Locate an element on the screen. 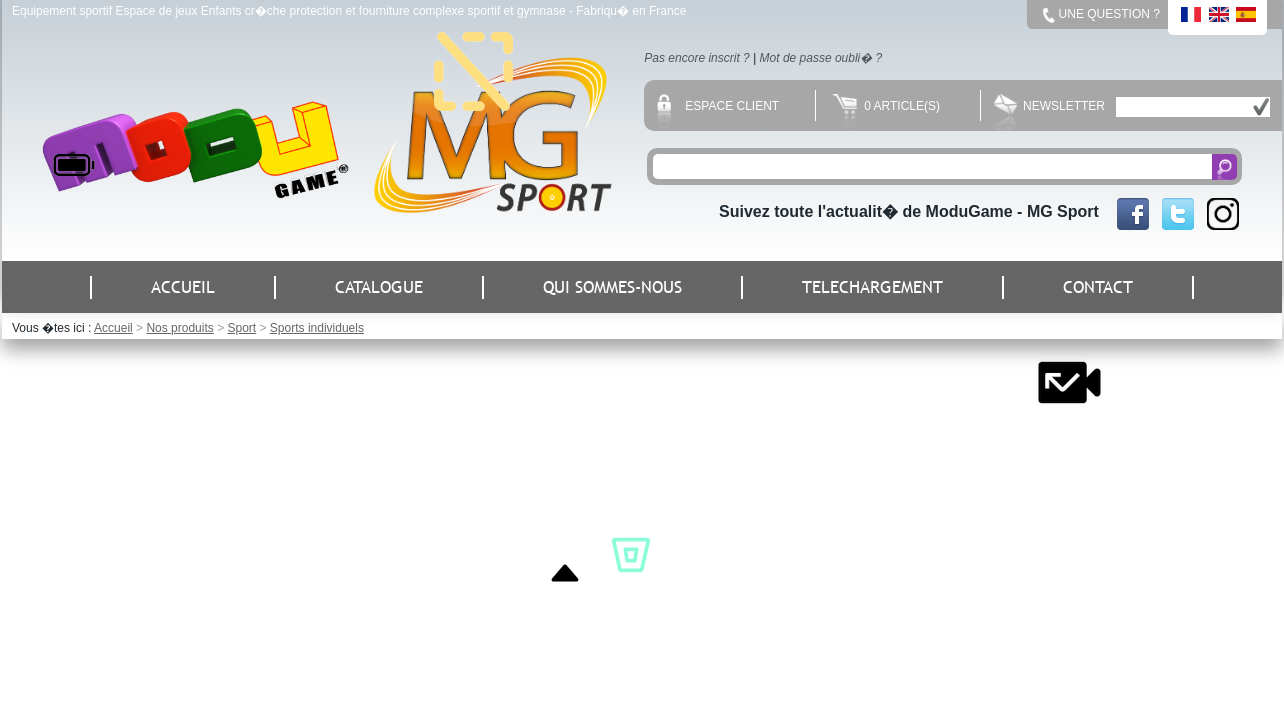 This screenshot has width=1284, height=720. indicates a missed video call is located at coordinates (1069, 382).